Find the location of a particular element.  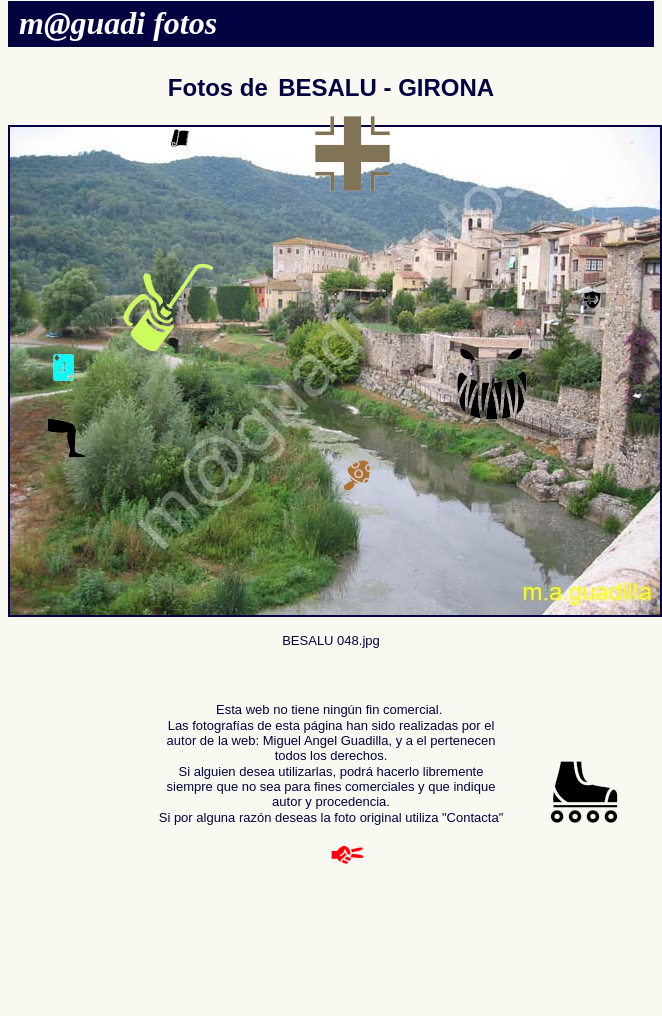

select leg in body part anatomy diagram is located at coordinates (67, 438).